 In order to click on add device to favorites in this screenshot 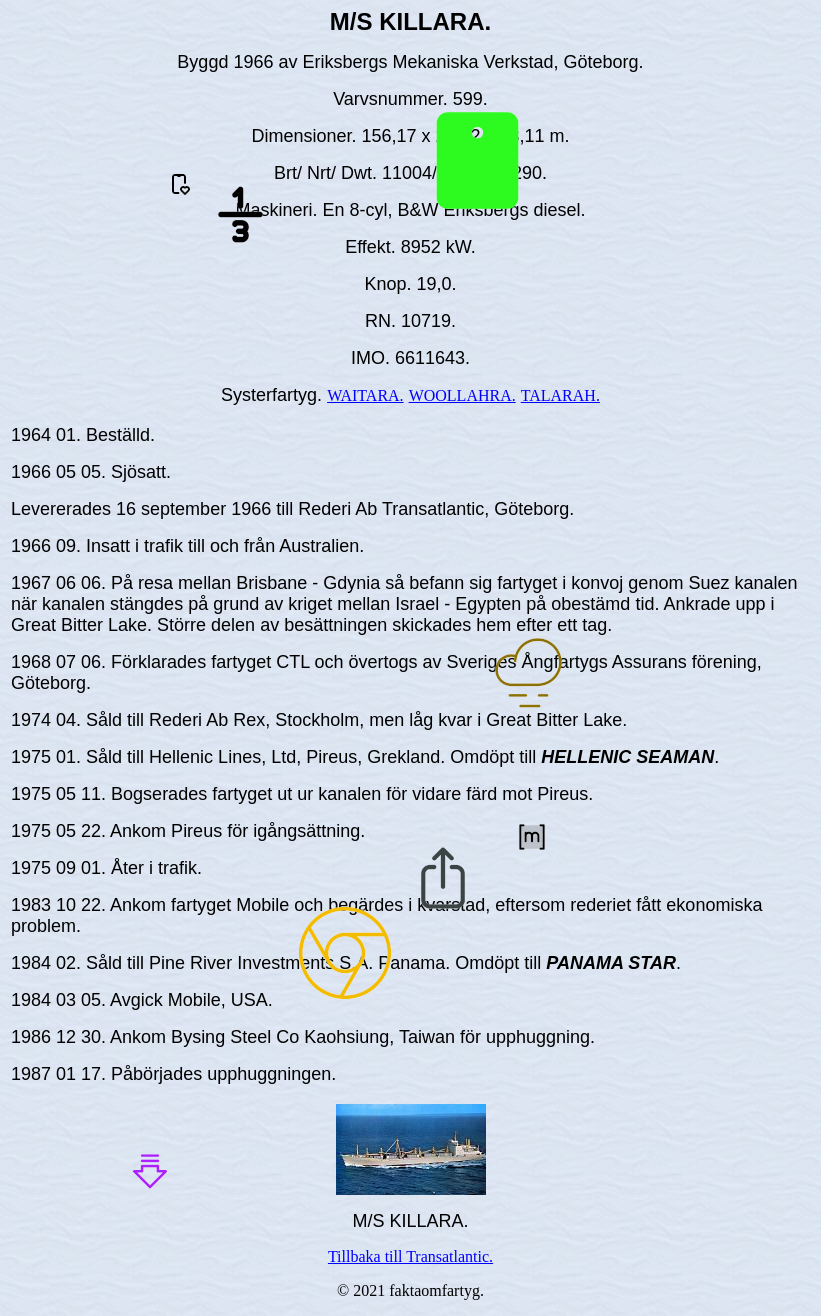, I will do `click(179, 184)`.